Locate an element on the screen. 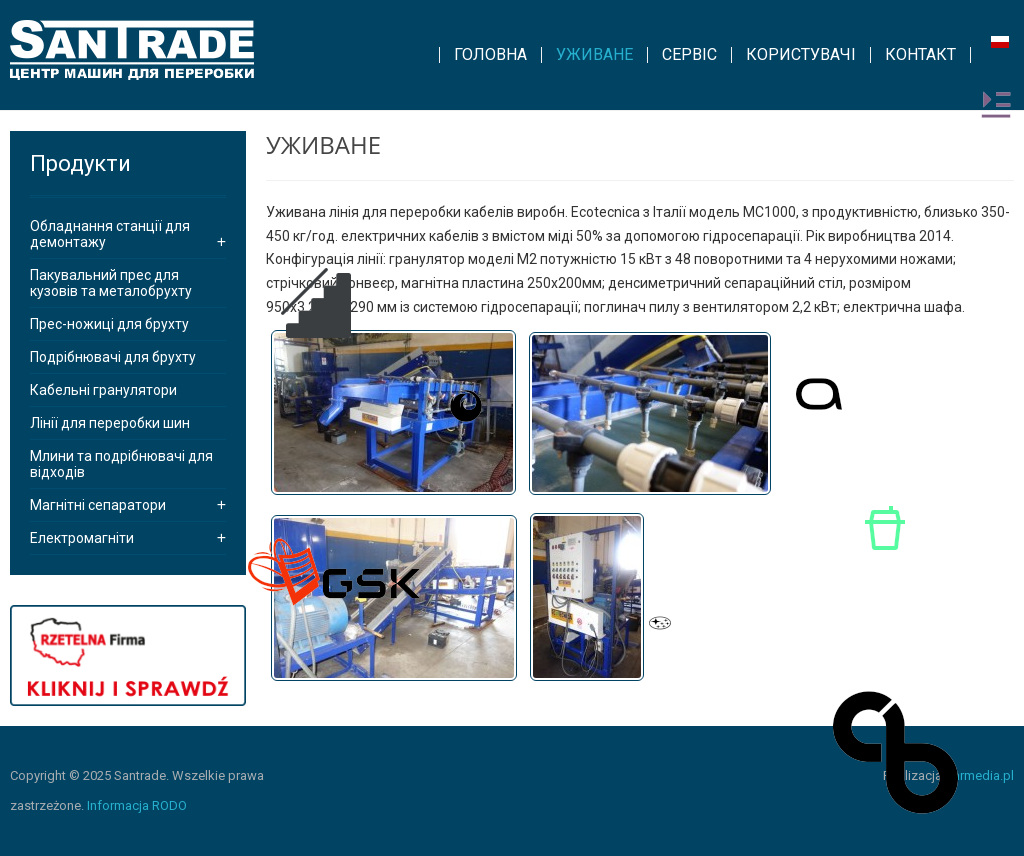 This screenshot has width=1024, height=856. taxbuzz company logo is located at coordinates (284, 572).